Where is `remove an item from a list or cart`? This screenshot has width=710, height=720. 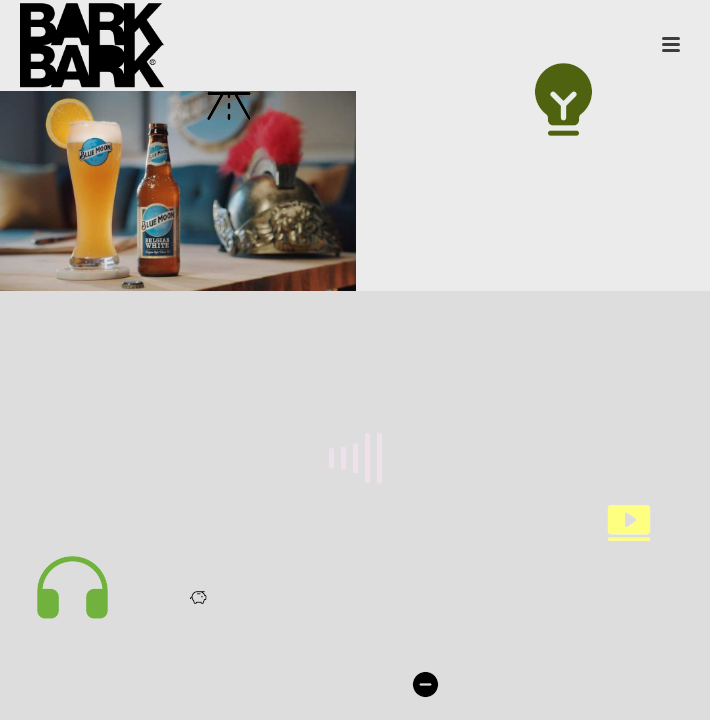 remove an item from a list or cart is located at coordinates (425, 684).